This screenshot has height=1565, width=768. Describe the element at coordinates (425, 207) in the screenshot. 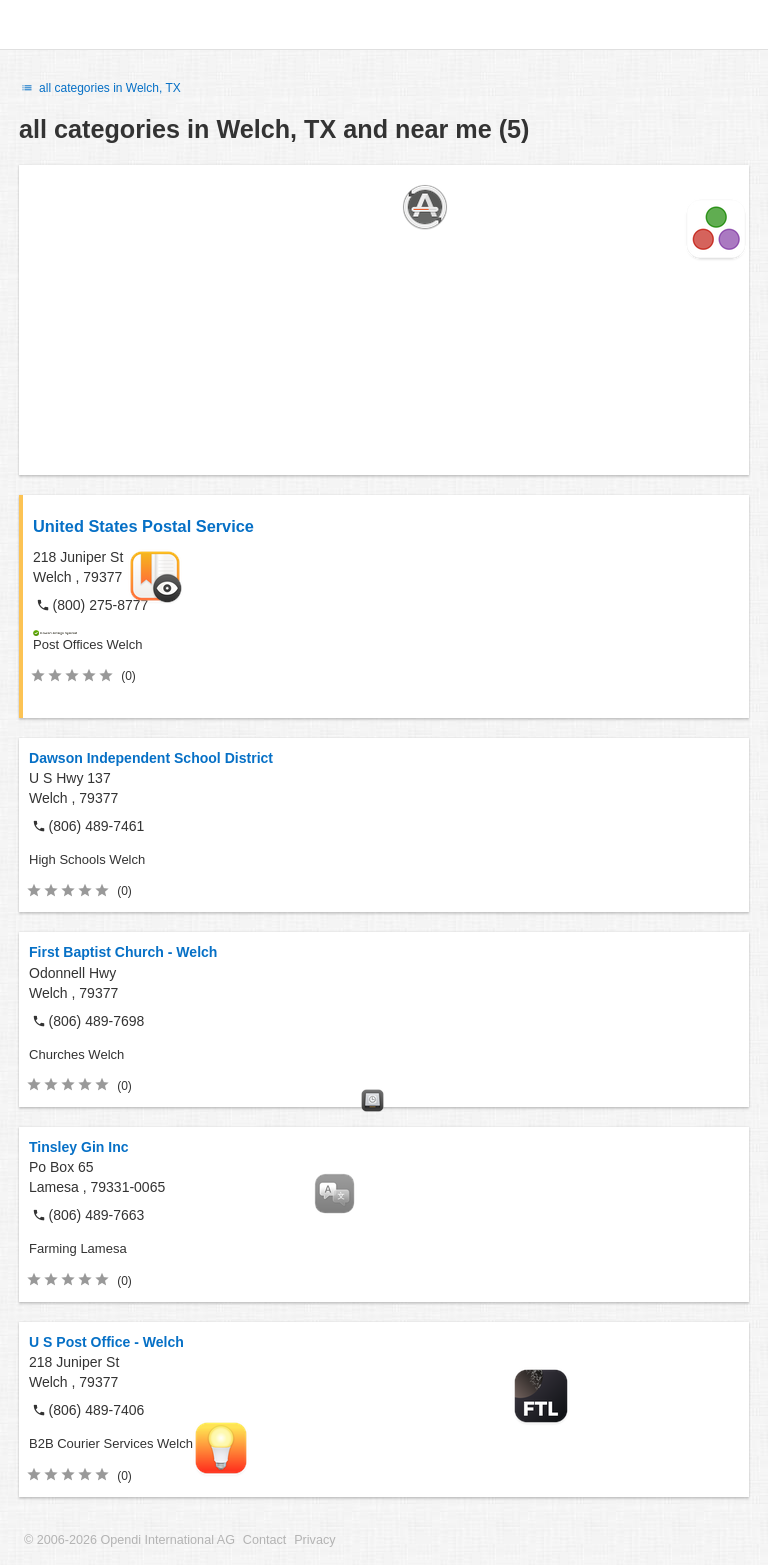

I see `open the software update notifier app` at that location.